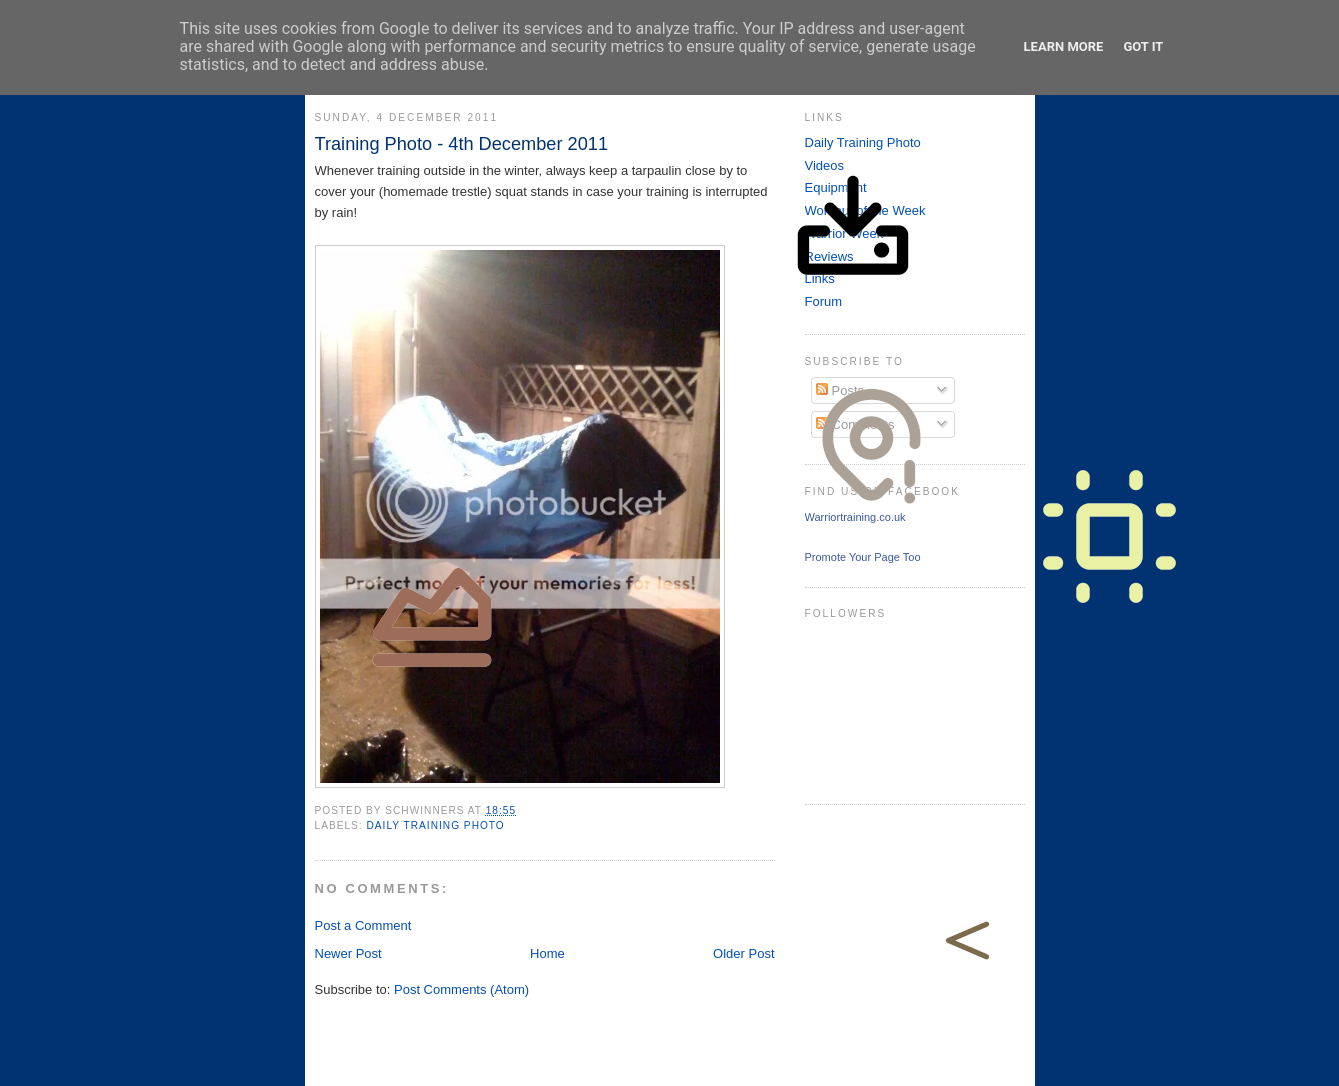 The width and height of the screenshot is (1339, 1086). What do you see at coordinates (871, 443) in the screenshot?
I see `location requires attention or has an issue` at bounding box center [871, 443].